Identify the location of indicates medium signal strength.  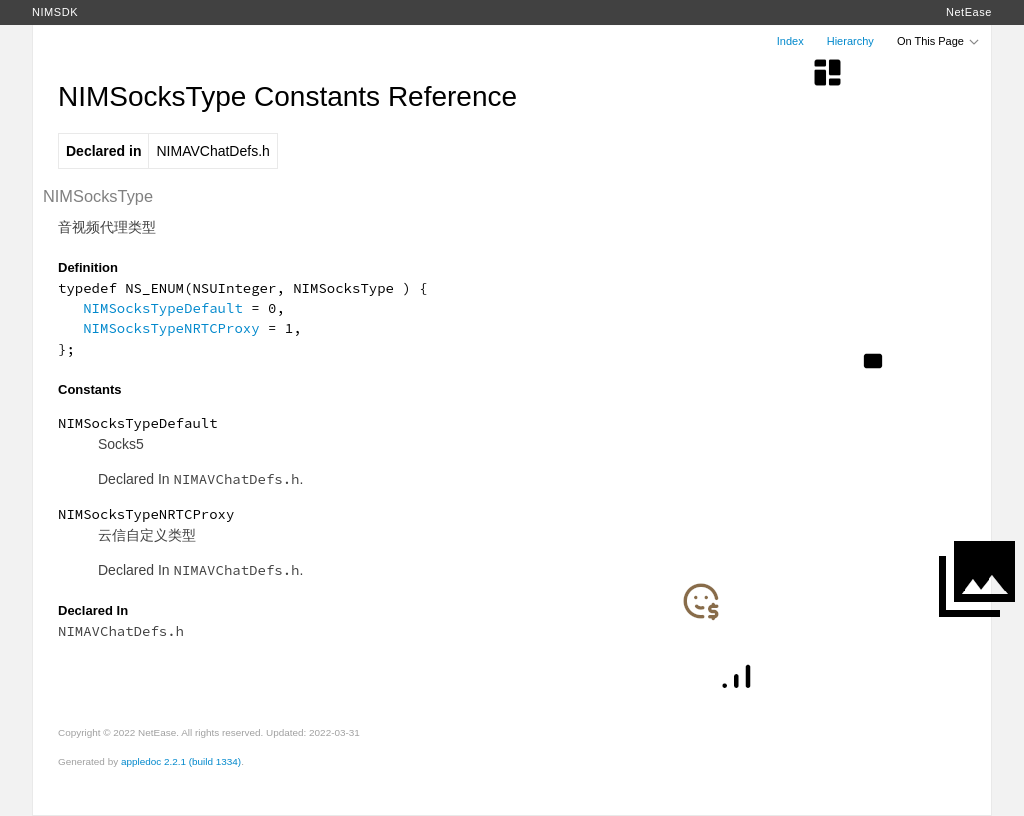
(748, 667).